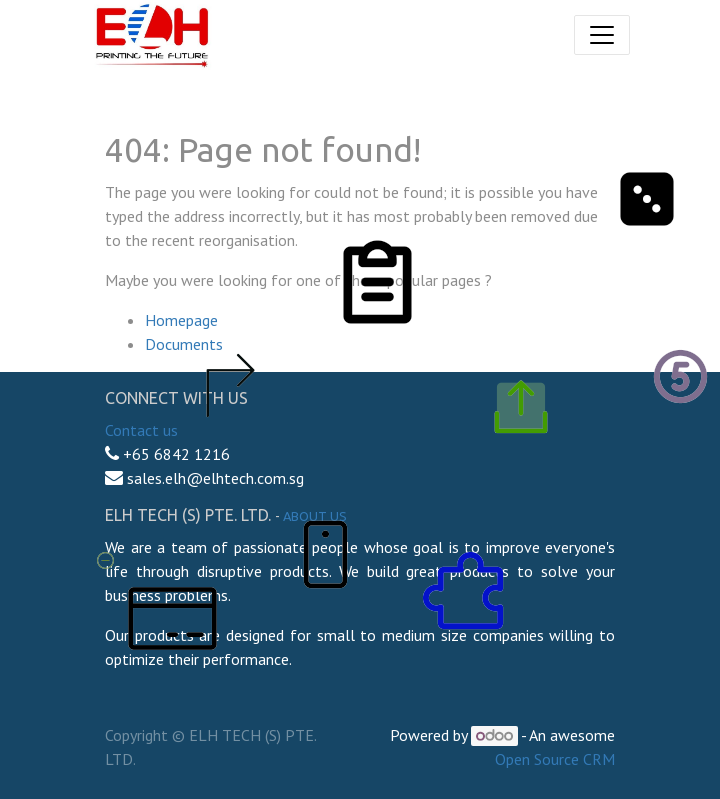 The image size is (720, 799). I want to click on access plugins or extensions, so click(467, 593).